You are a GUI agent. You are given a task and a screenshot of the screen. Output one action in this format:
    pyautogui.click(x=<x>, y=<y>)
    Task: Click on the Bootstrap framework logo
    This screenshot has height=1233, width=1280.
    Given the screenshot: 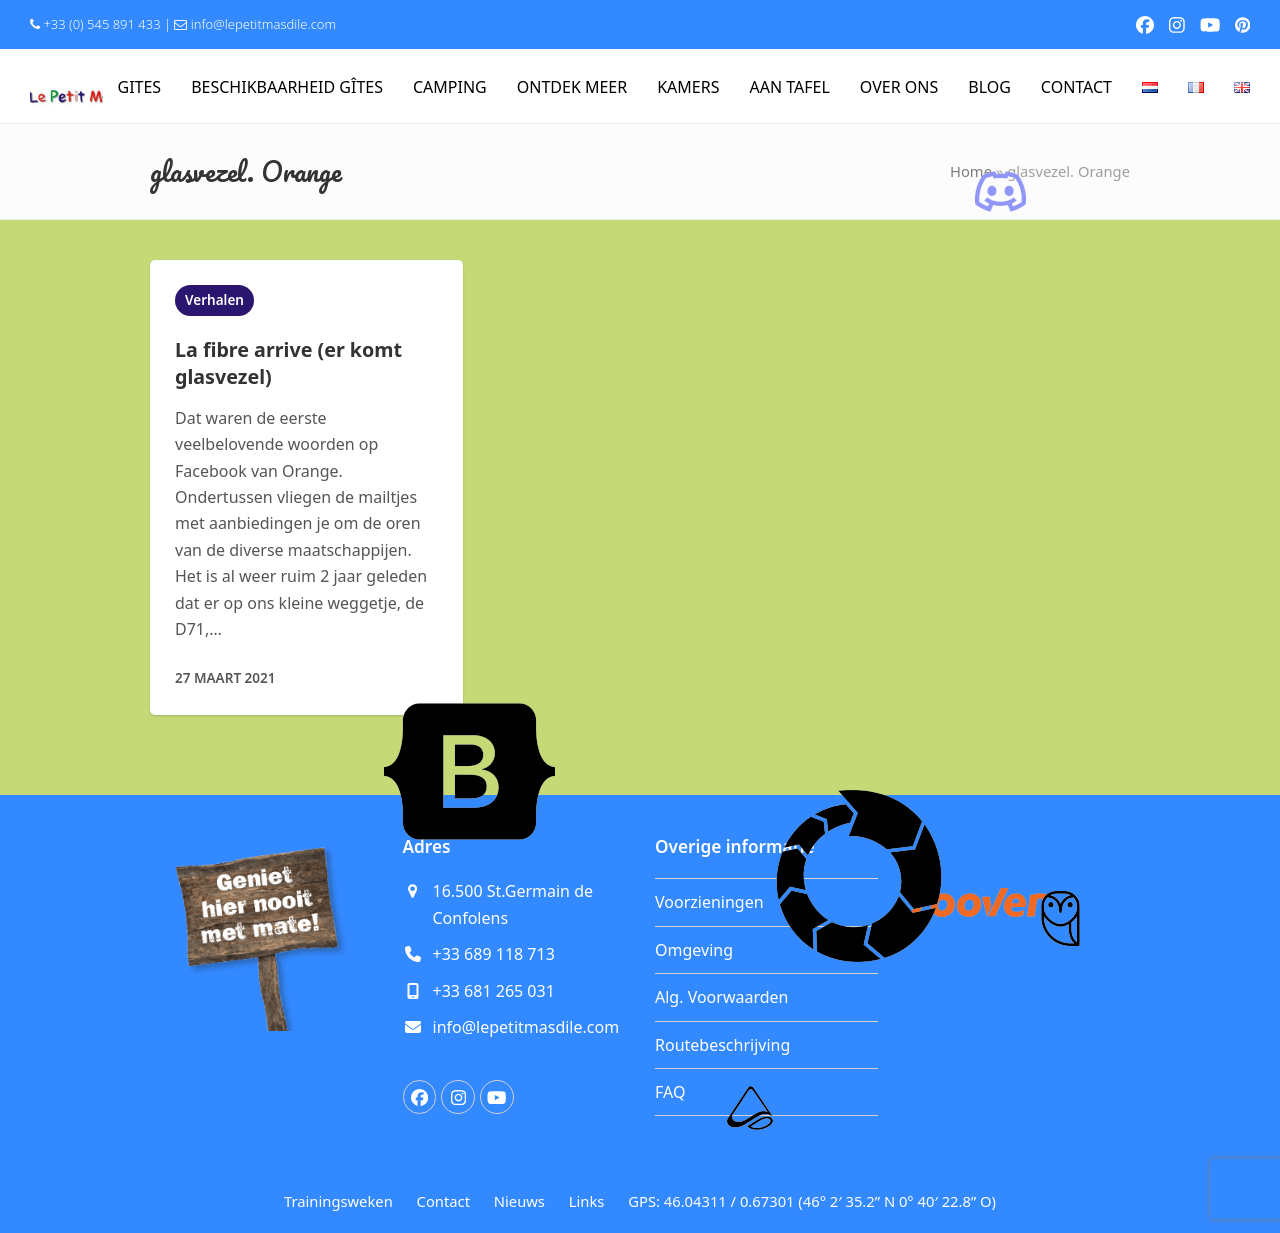 What is the action you would take?
    pyautogui.click(x=469, y=771)
    